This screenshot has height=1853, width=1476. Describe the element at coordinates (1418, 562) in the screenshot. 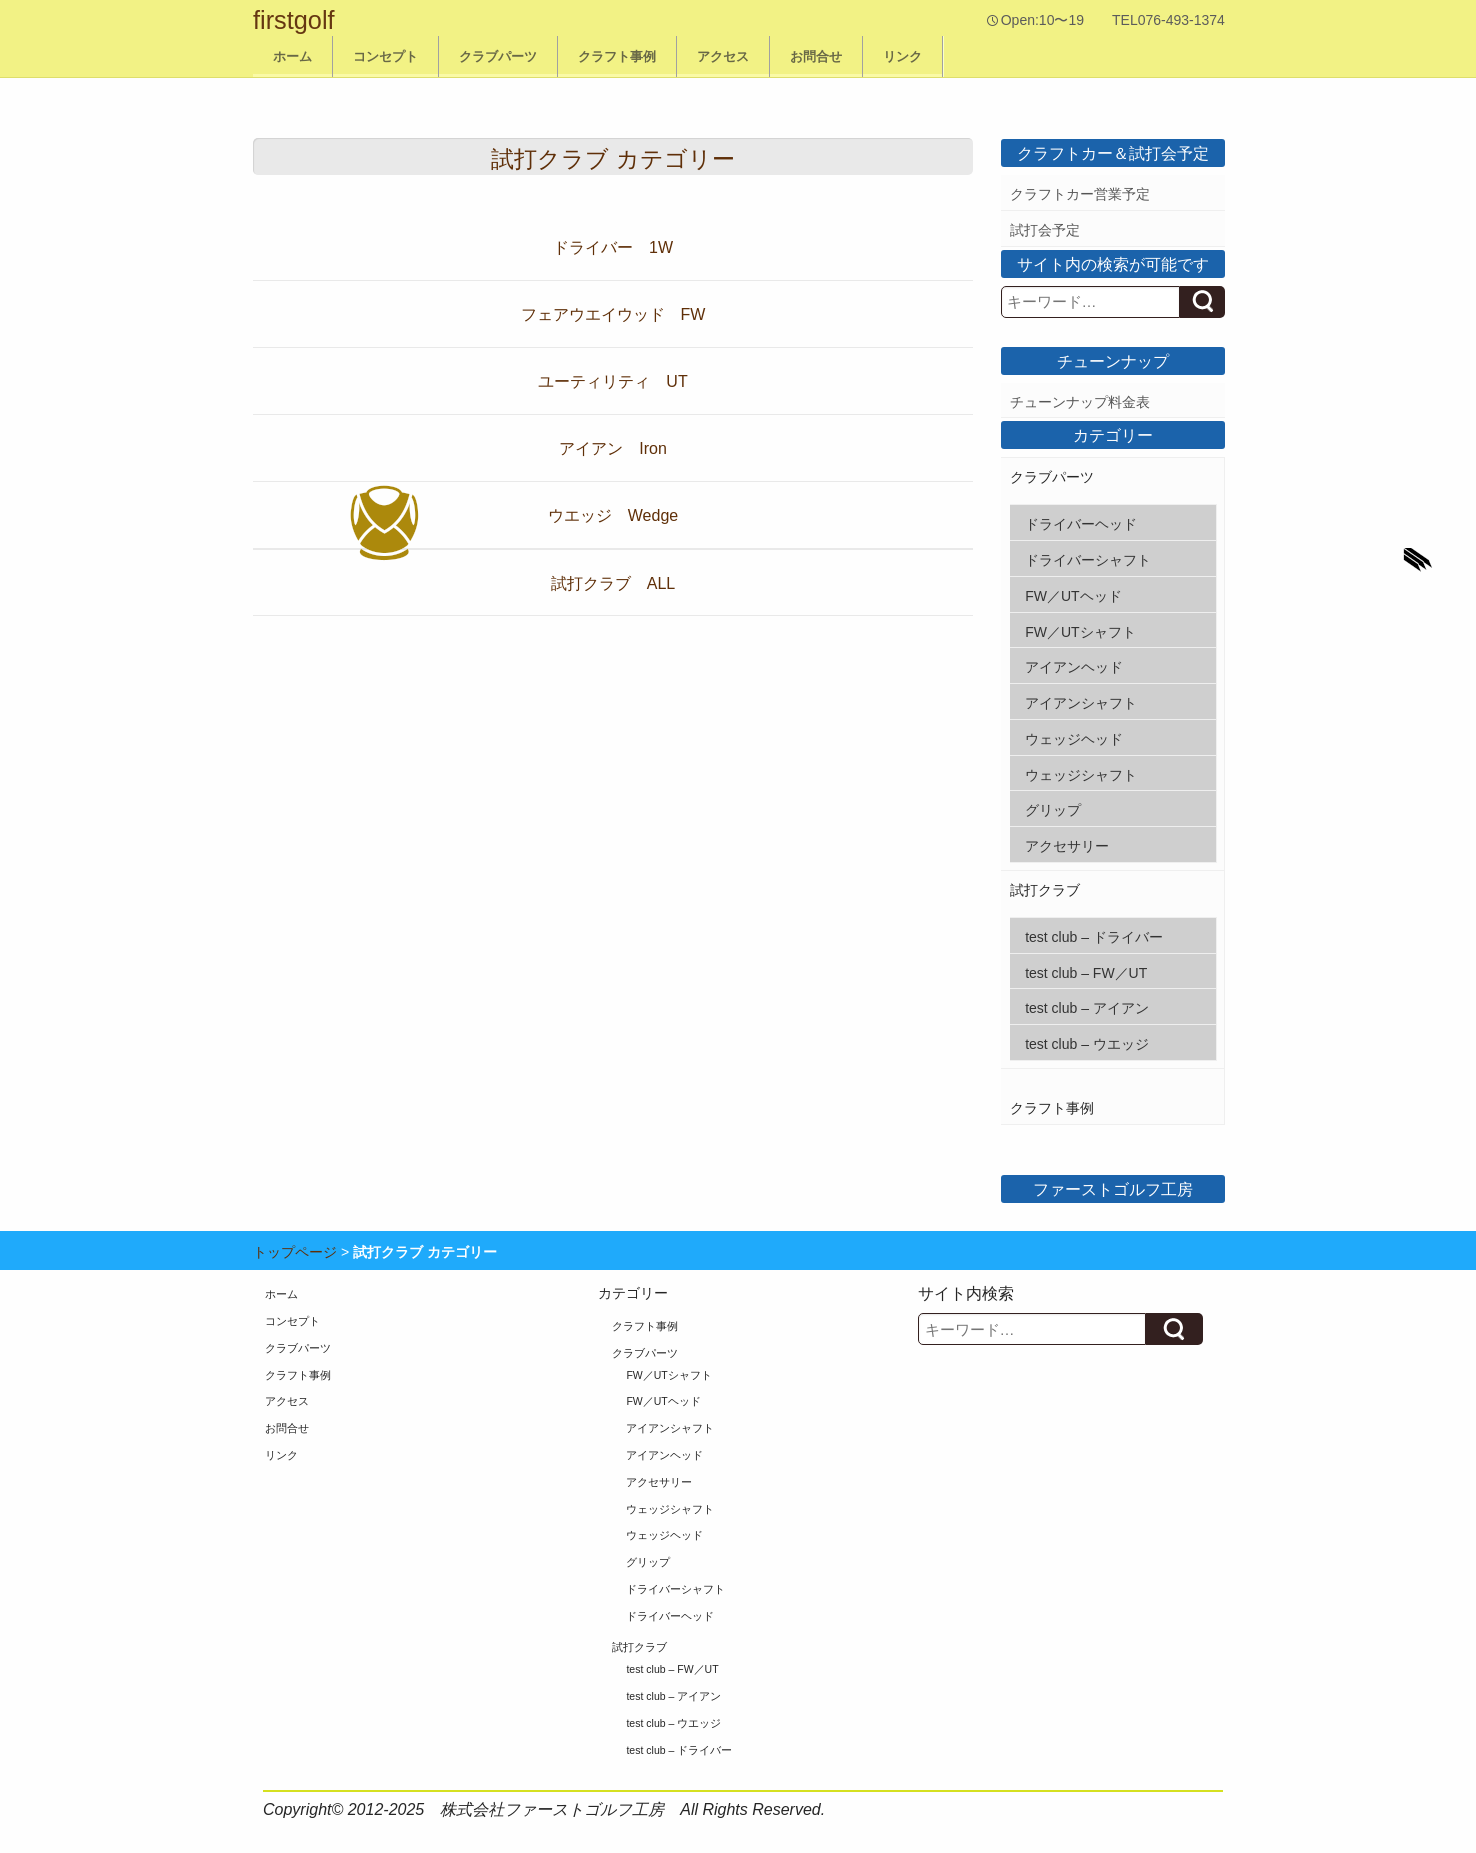

I see `equip claws or melee weapon` at that location.